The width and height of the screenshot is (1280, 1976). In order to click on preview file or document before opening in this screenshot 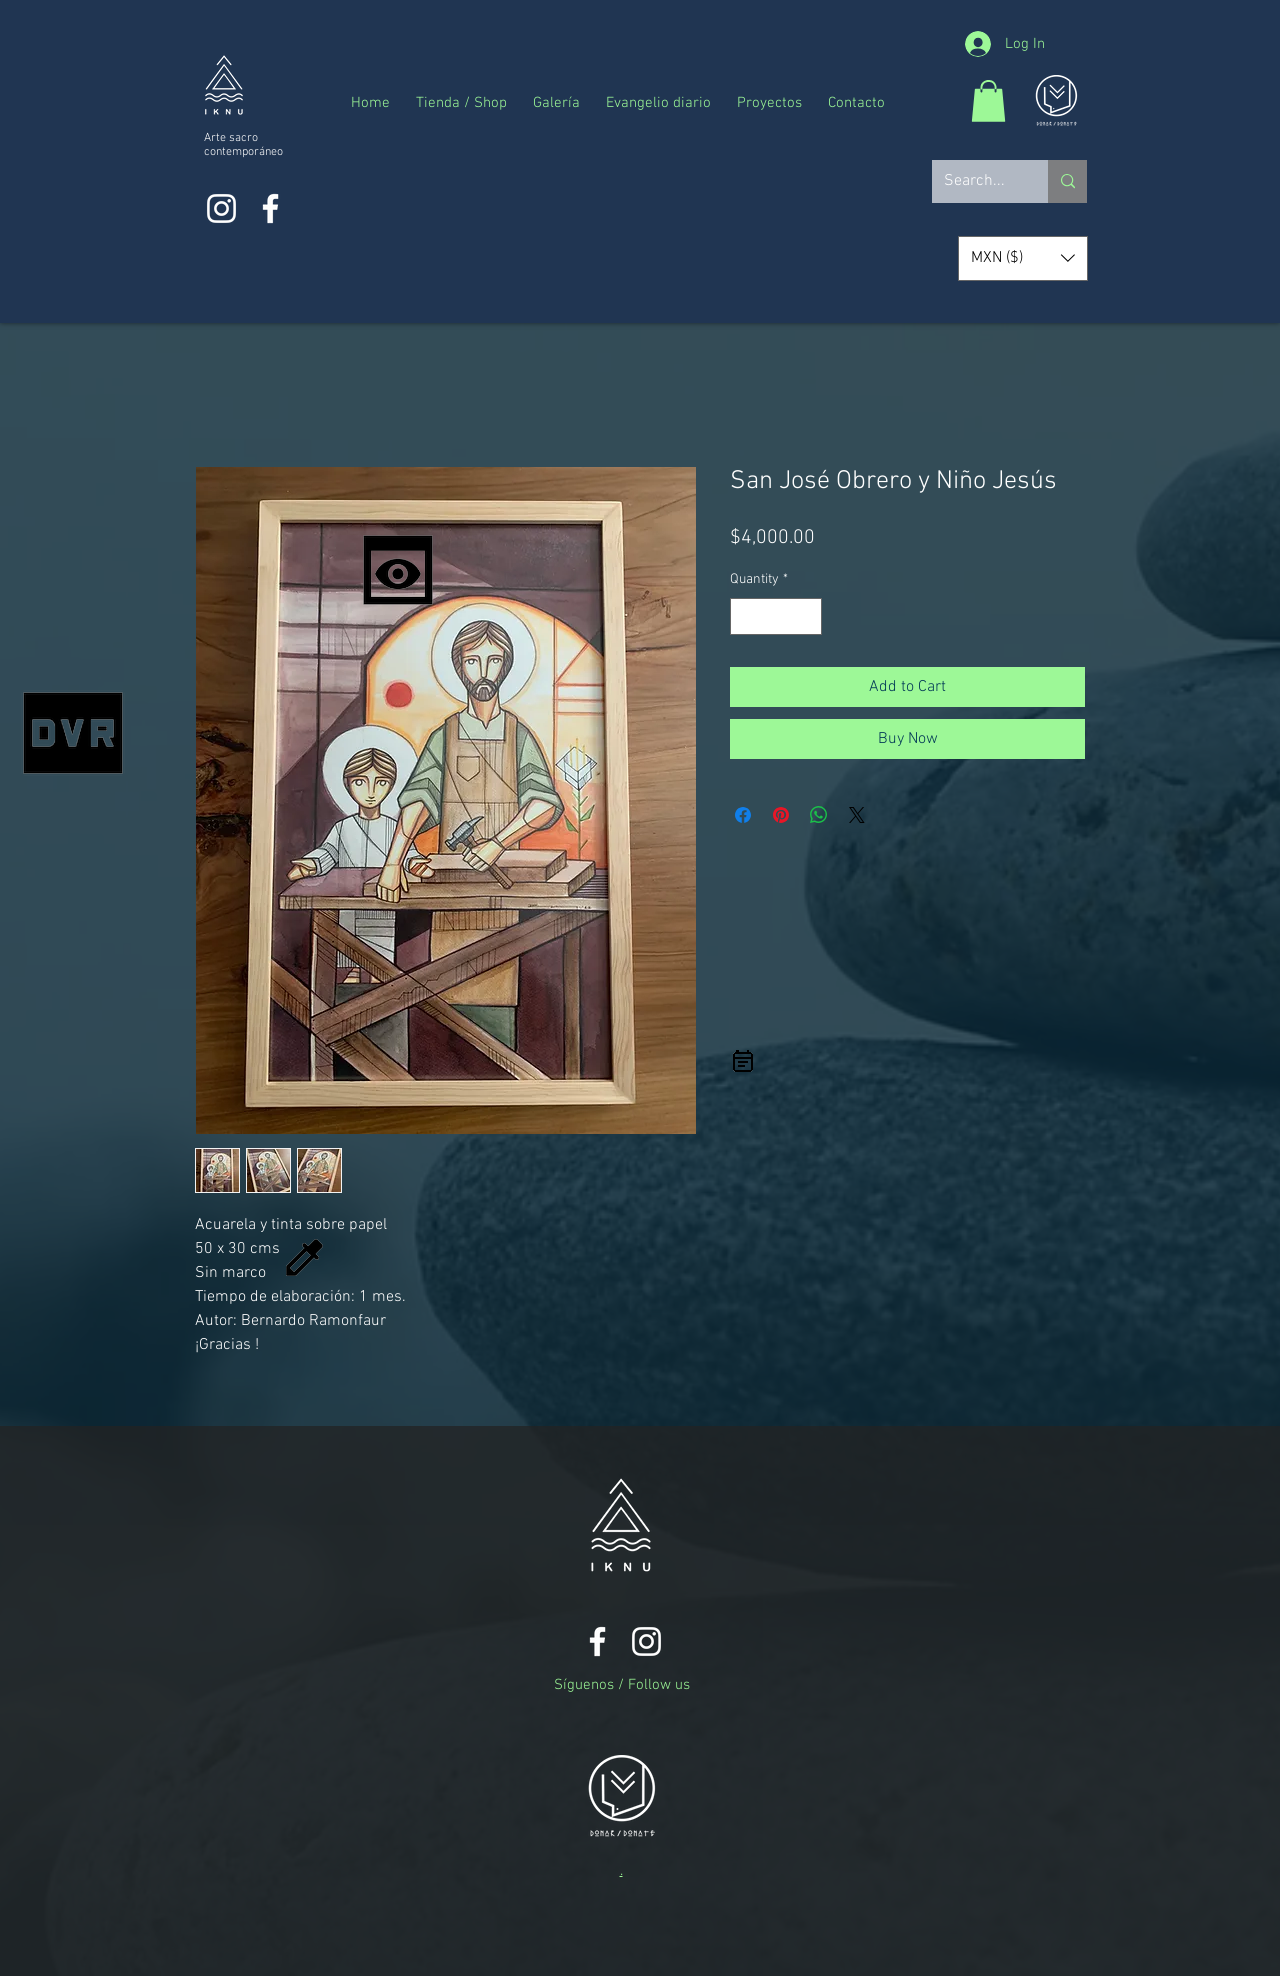, I will do `click(398, 570)`.